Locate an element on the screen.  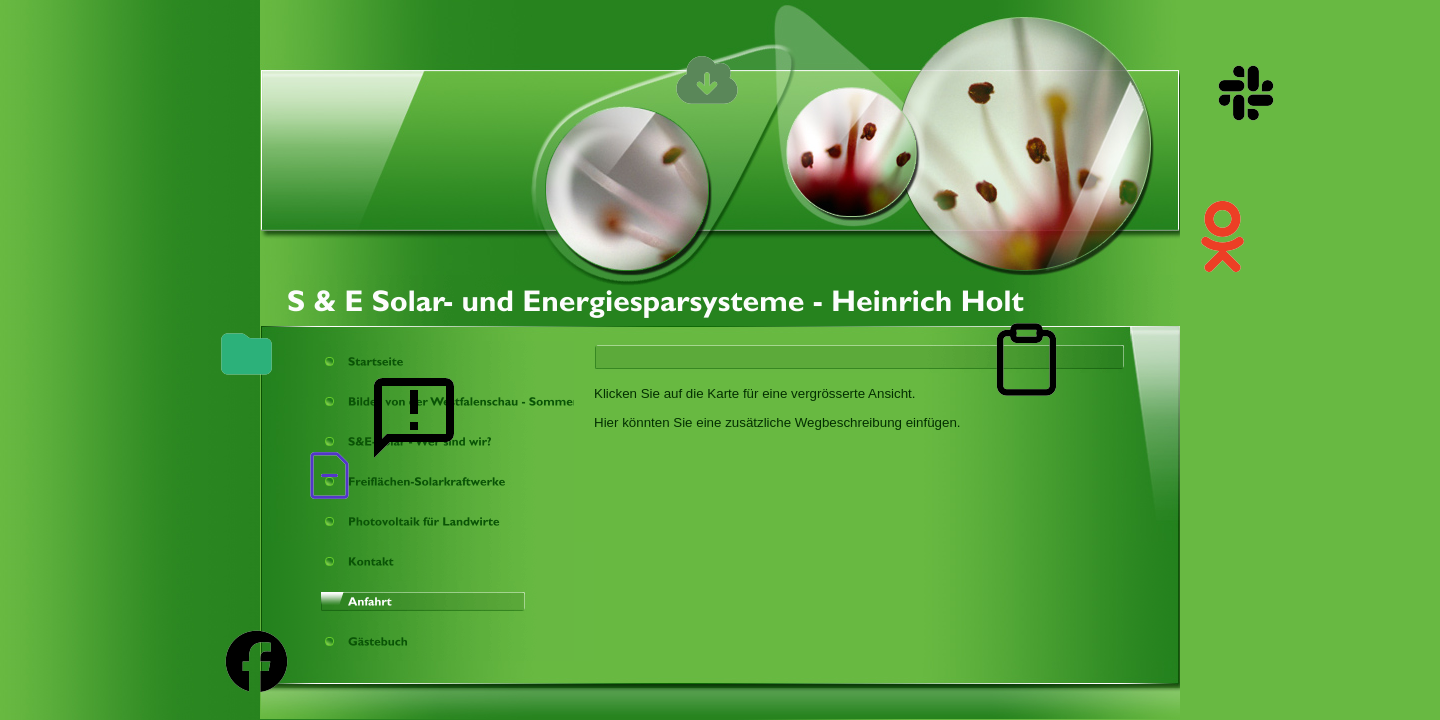
download file from cloud storage is located at coordinates (707, 80).